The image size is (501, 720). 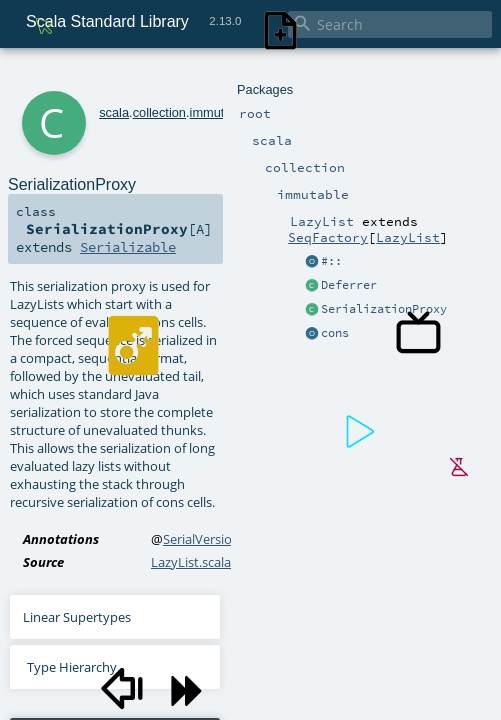 What do you see at coordinates (133, 345) in the screenshot?
I see `indicates transgender or gender-diverse identity option` at bounding box center [133, 345].